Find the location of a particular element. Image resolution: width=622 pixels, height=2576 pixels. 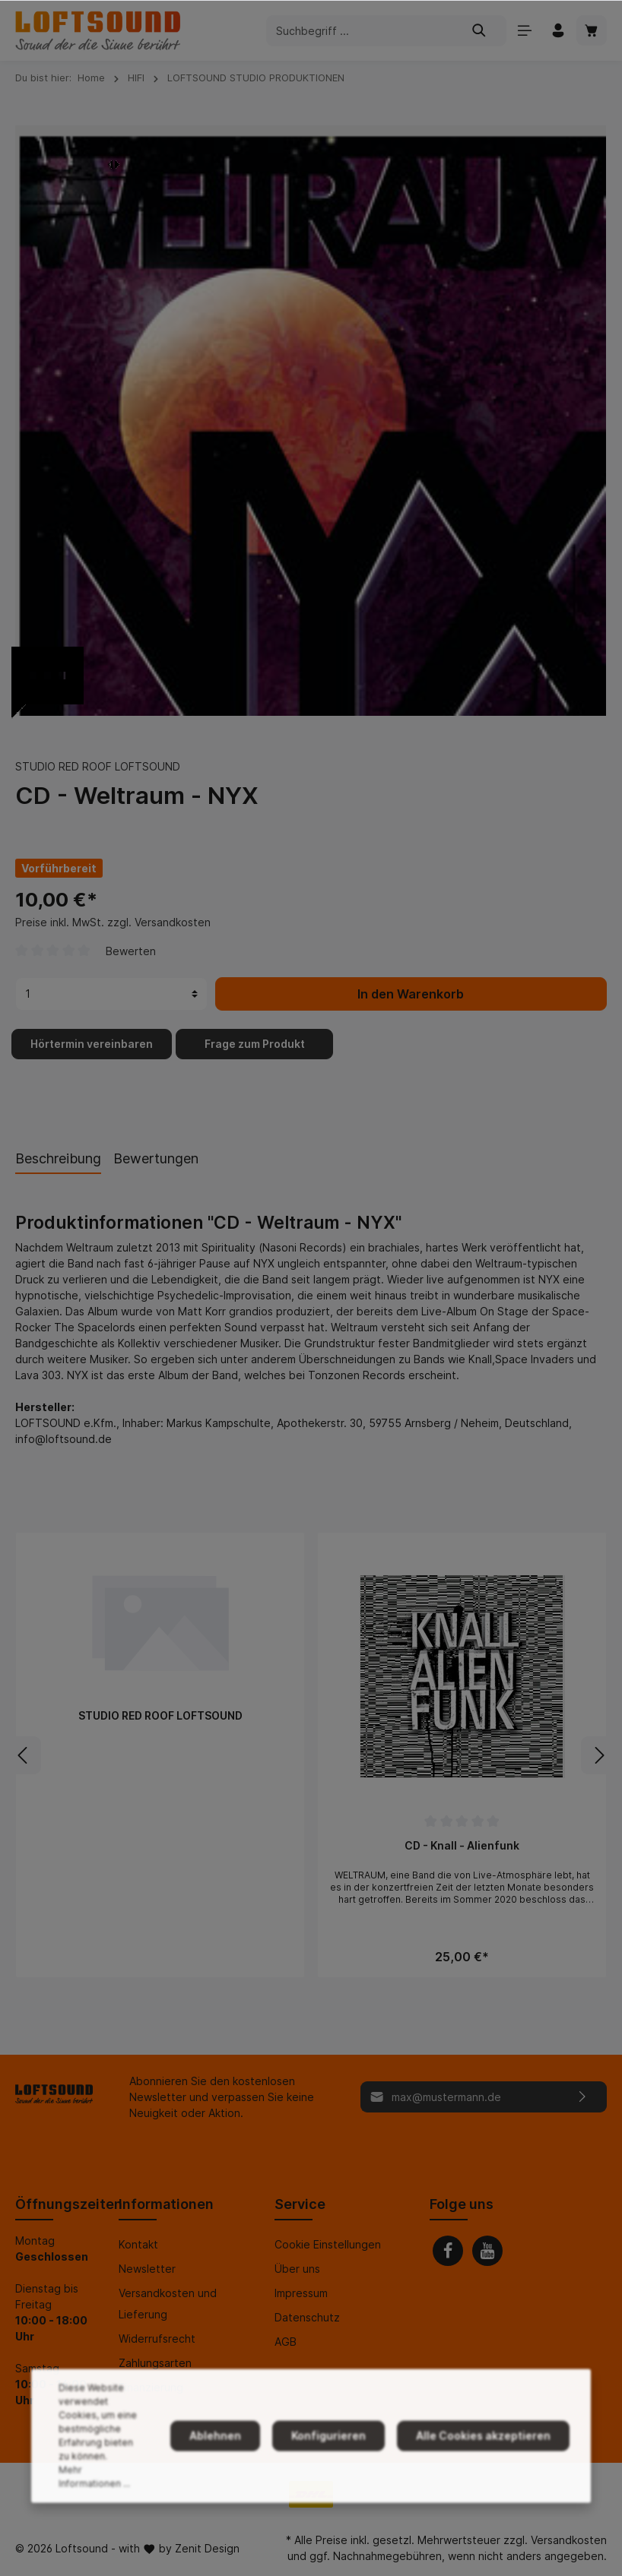

switch to left panel or view is located at coordinates (113, 164).